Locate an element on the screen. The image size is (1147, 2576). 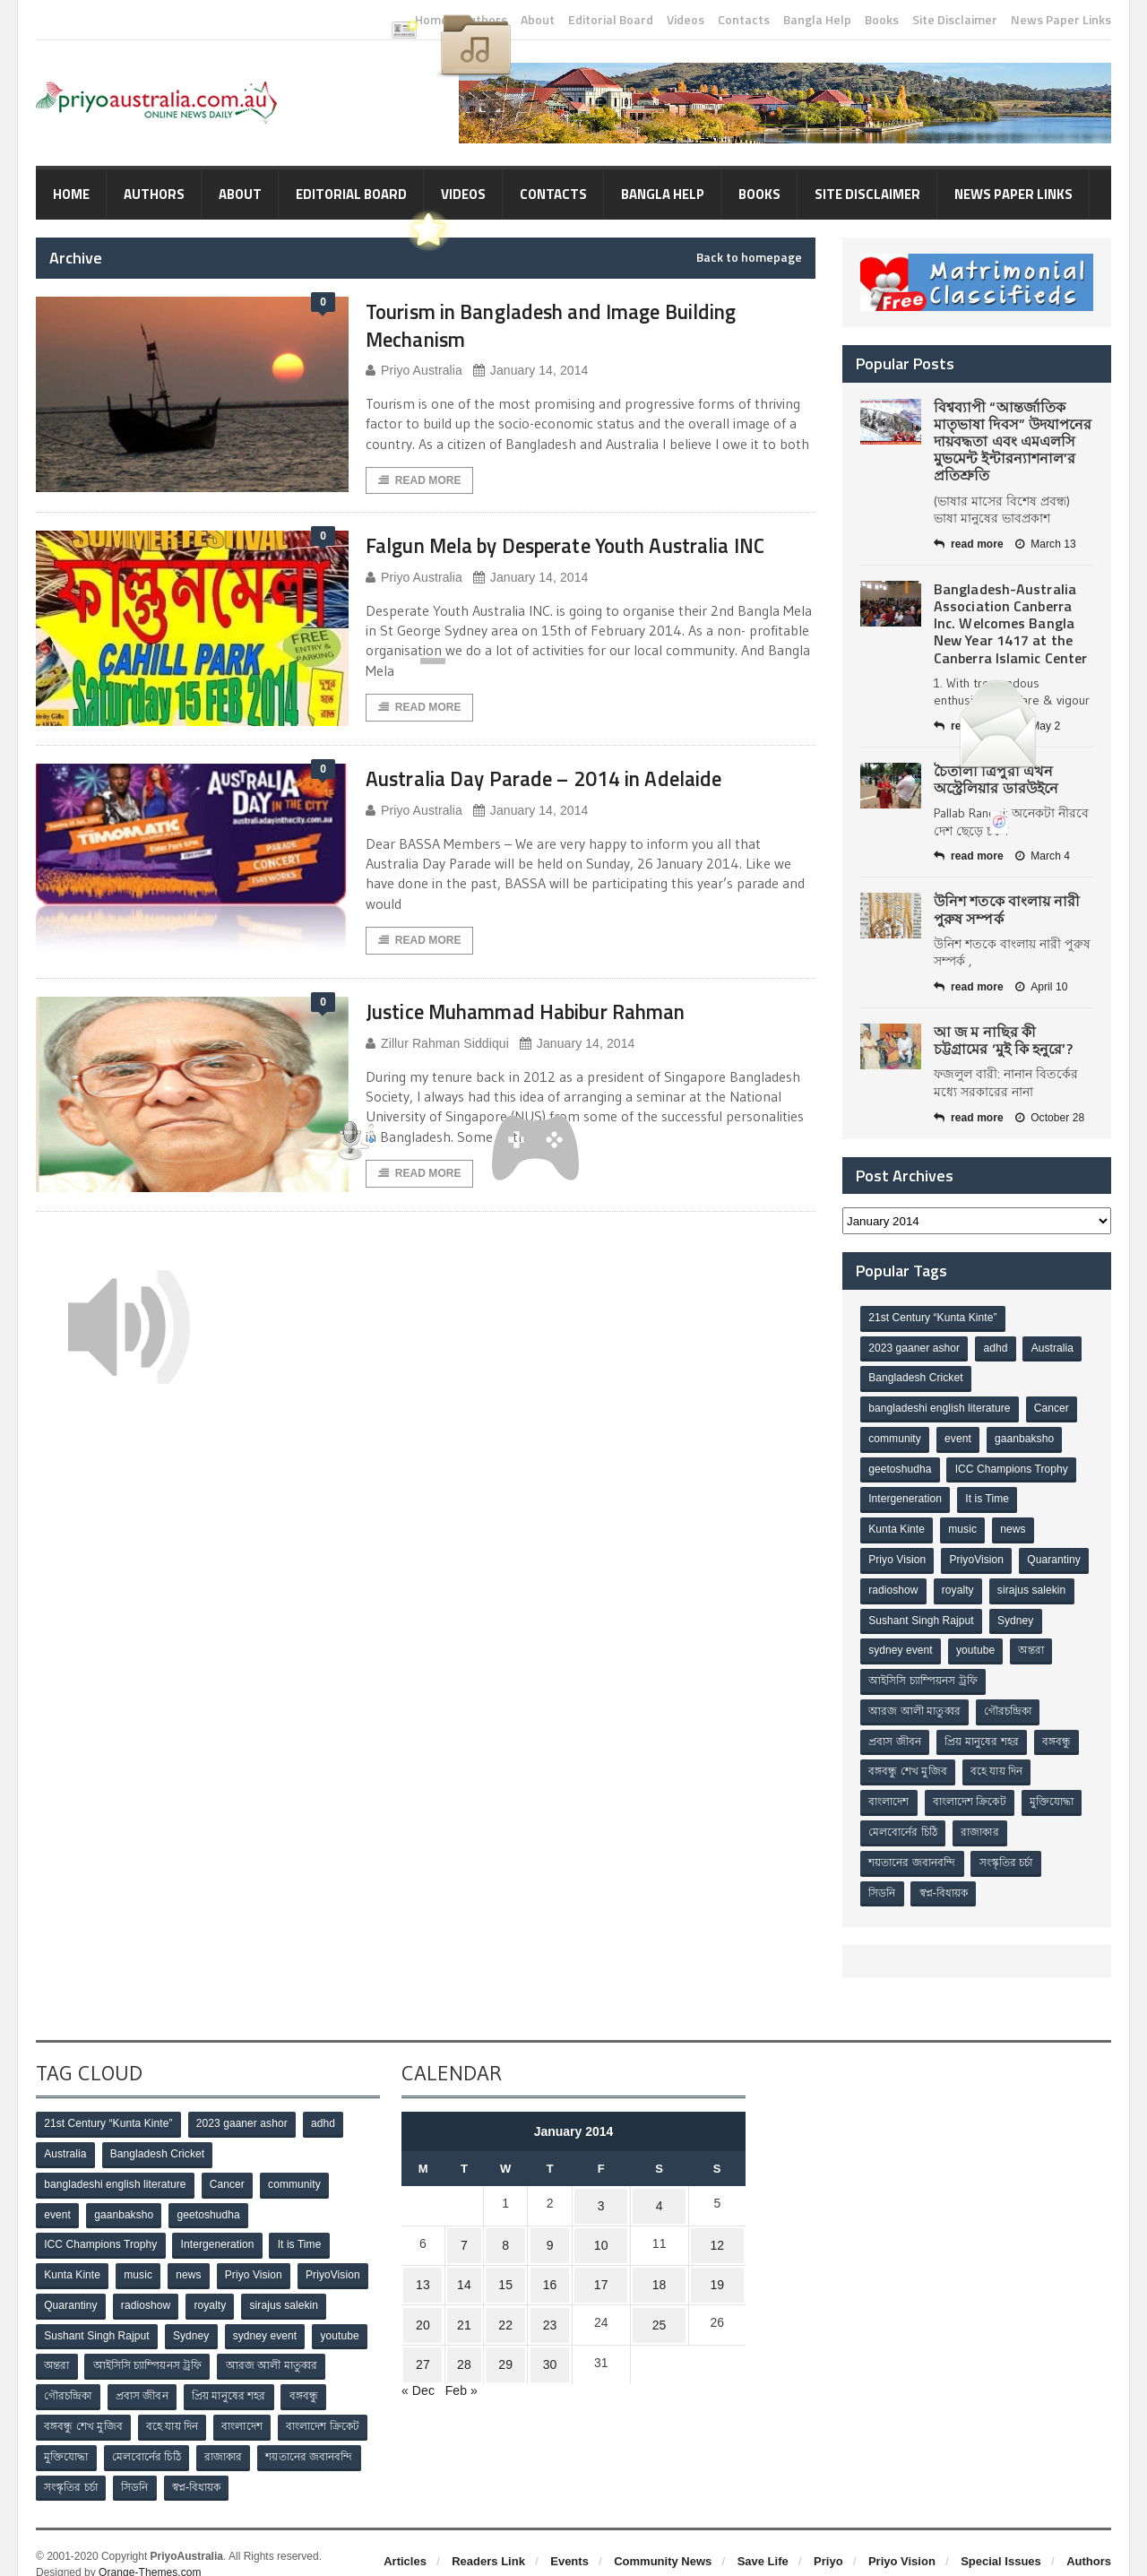
indicates medium volume level is located at coordinates (133, 1327).